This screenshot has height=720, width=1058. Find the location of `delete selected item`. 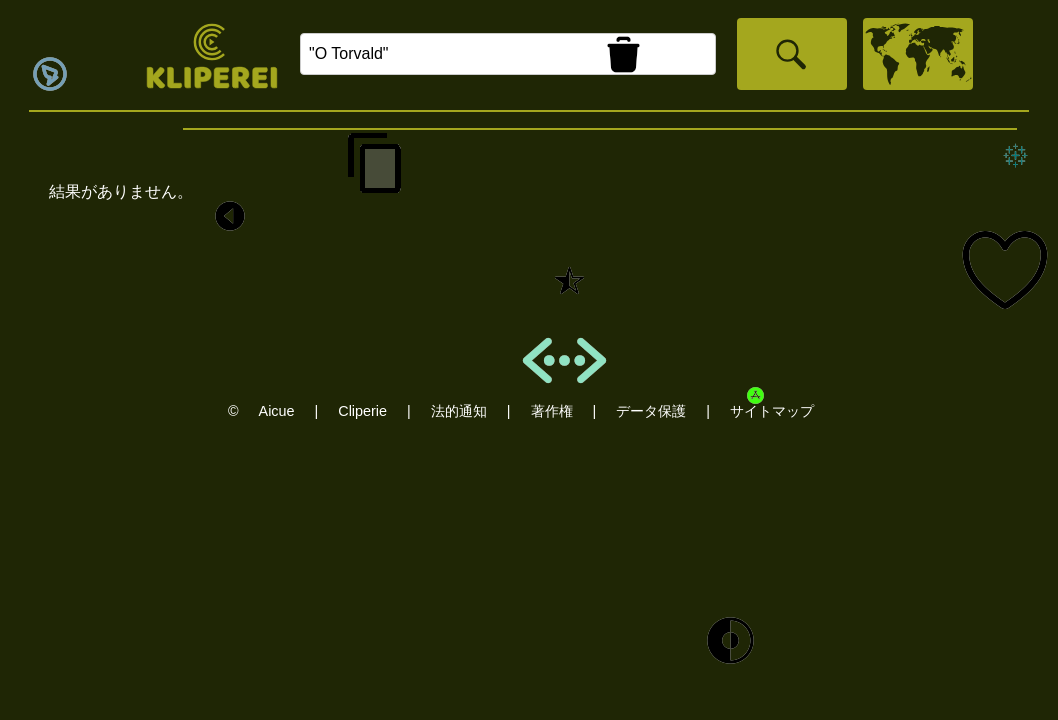

delete selected item is located at coordinates (623, 54).